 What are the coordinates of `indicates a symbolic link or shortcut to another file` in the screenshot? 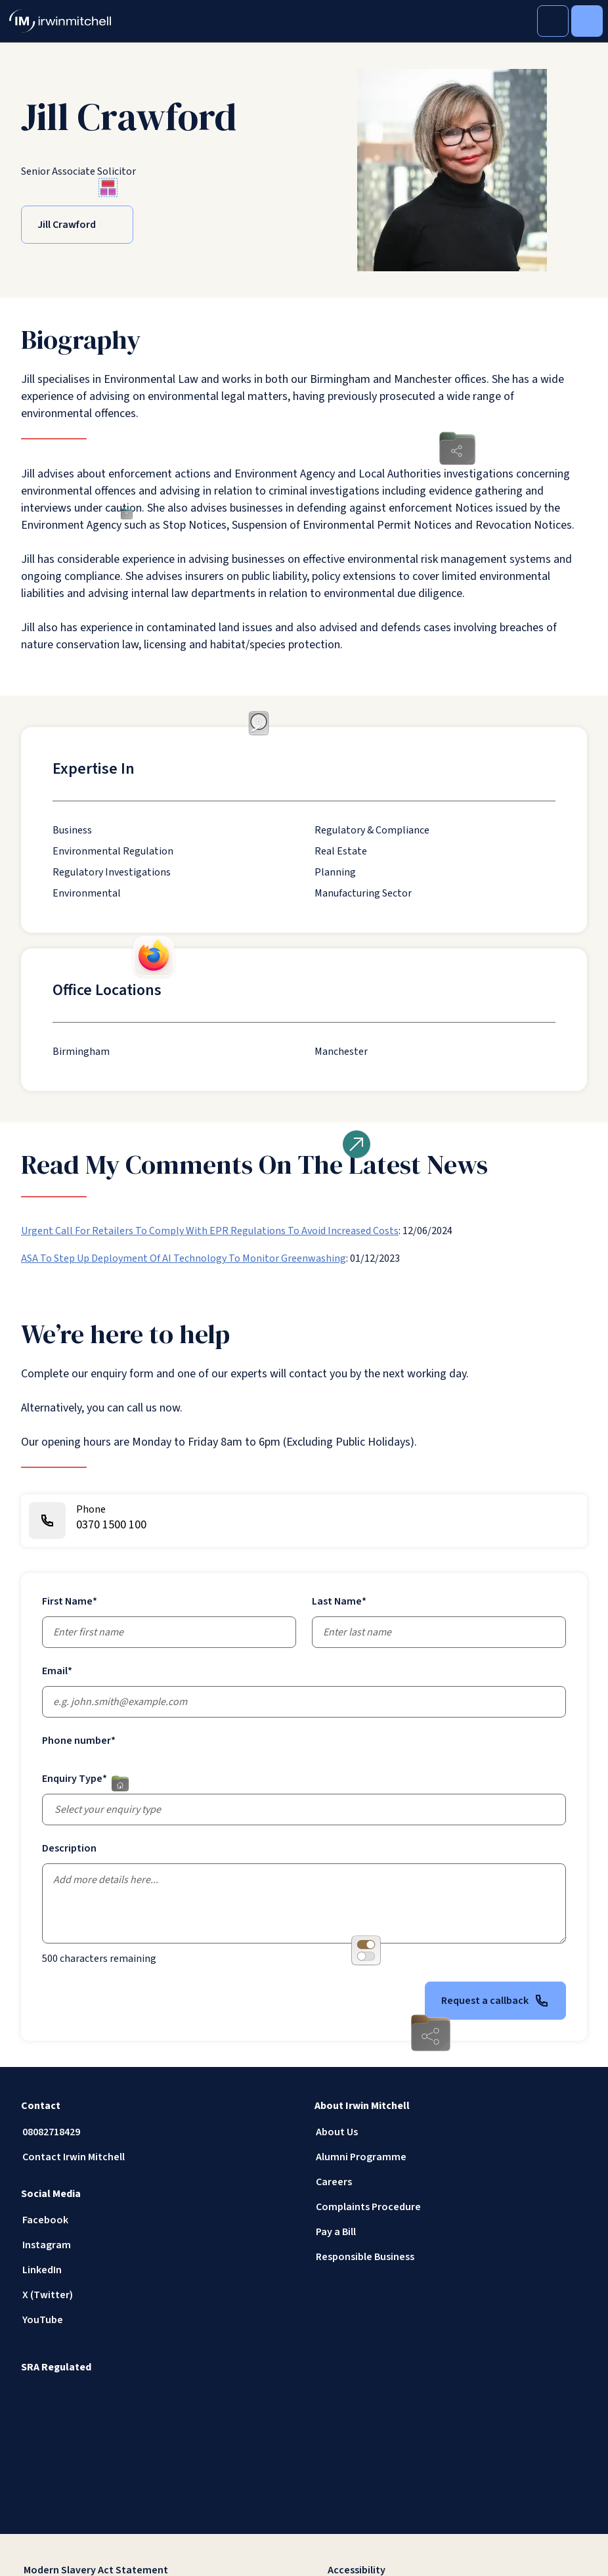 It's located at (357, 1144).